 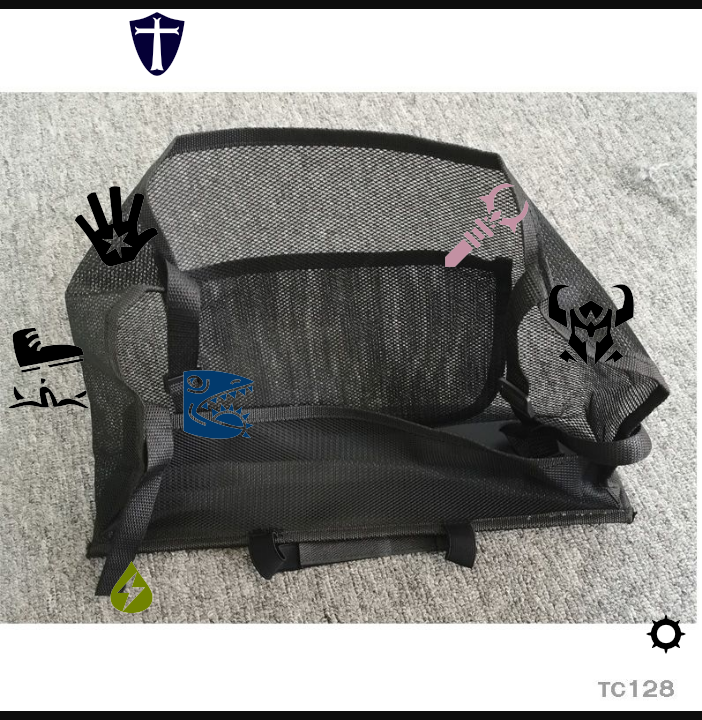 I want to click on activate magic or special ability, so click(x=117, y=228).